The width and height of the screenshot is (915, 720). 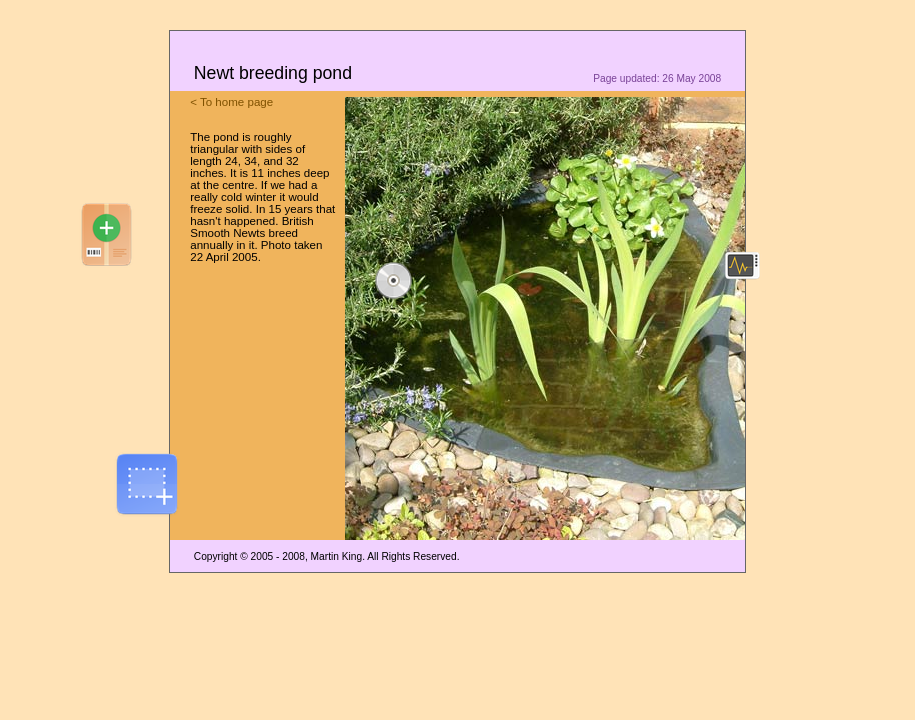 I want to click on open the screenshot tool, so click(x=147, y=484).